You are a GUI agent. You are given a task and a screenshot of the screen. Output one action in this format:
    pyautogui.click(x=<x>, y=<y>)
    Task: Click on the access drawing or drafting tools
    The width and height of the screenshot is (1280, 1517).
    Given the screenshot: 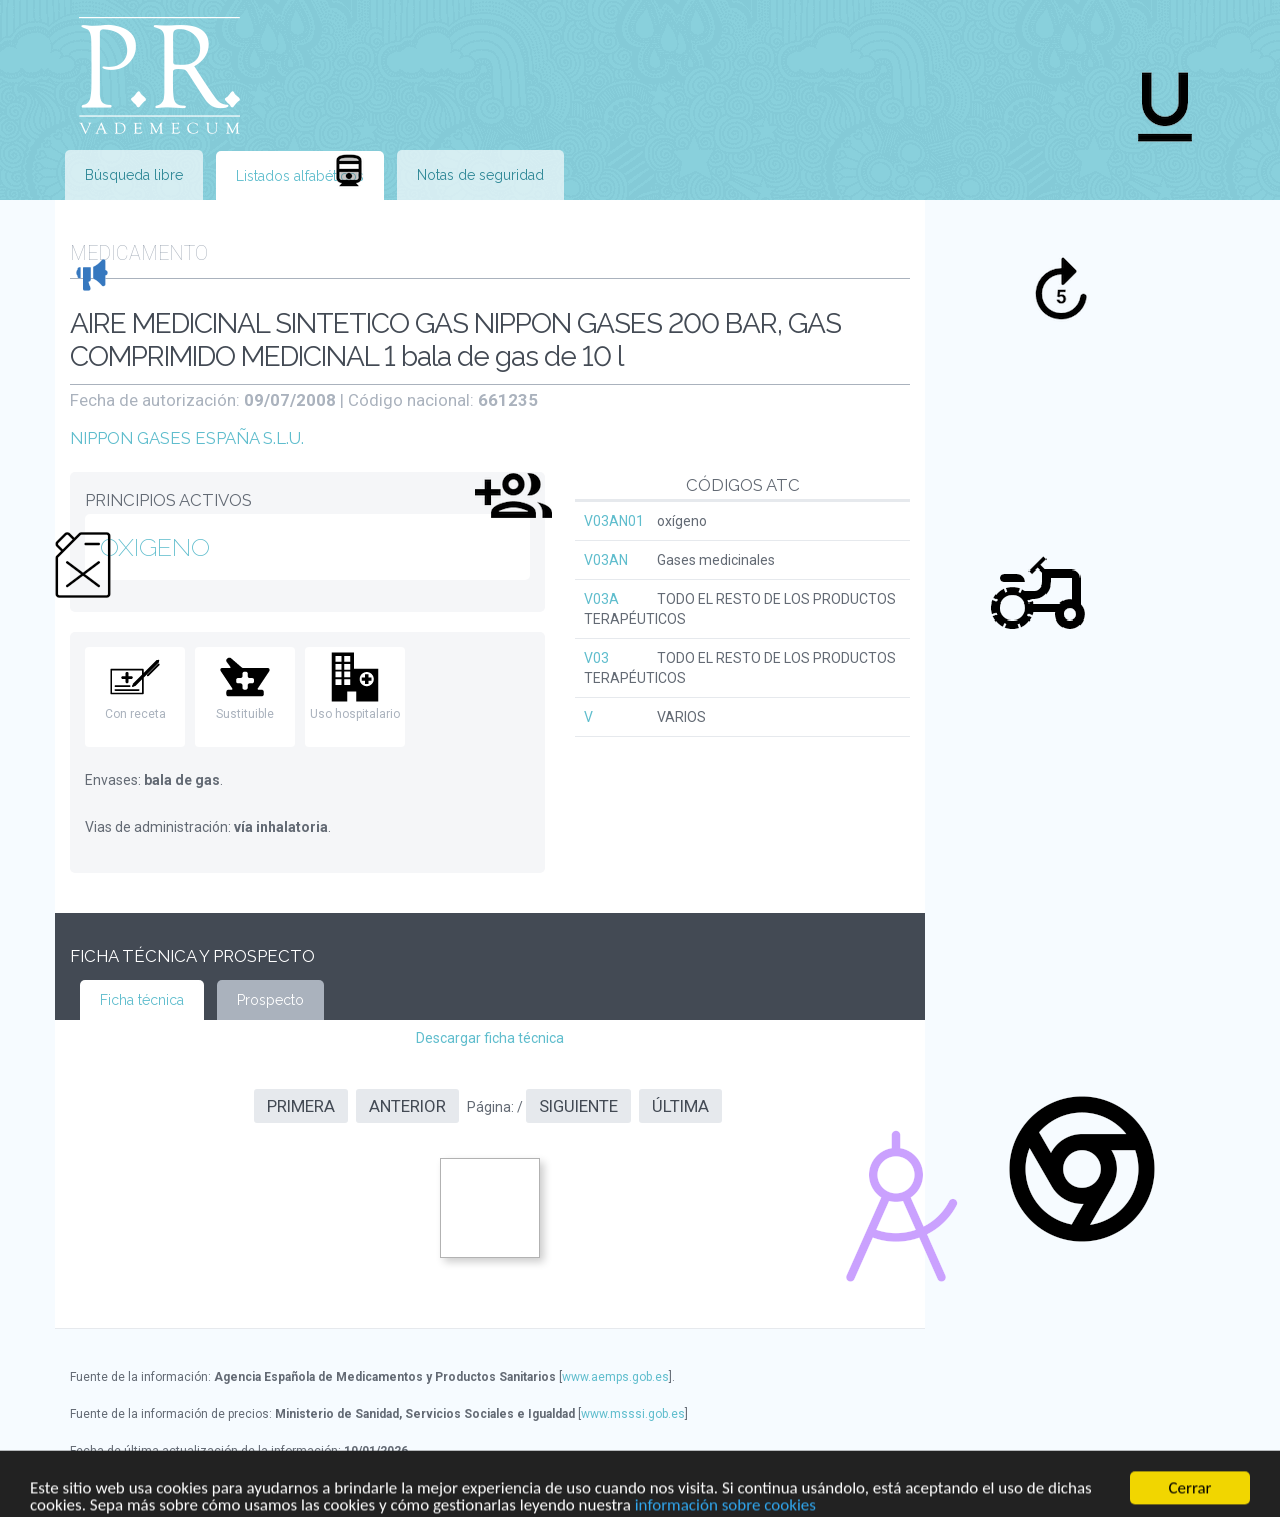 What is the action you would take?
    pyautogui.click(x=896, y=1209)
    